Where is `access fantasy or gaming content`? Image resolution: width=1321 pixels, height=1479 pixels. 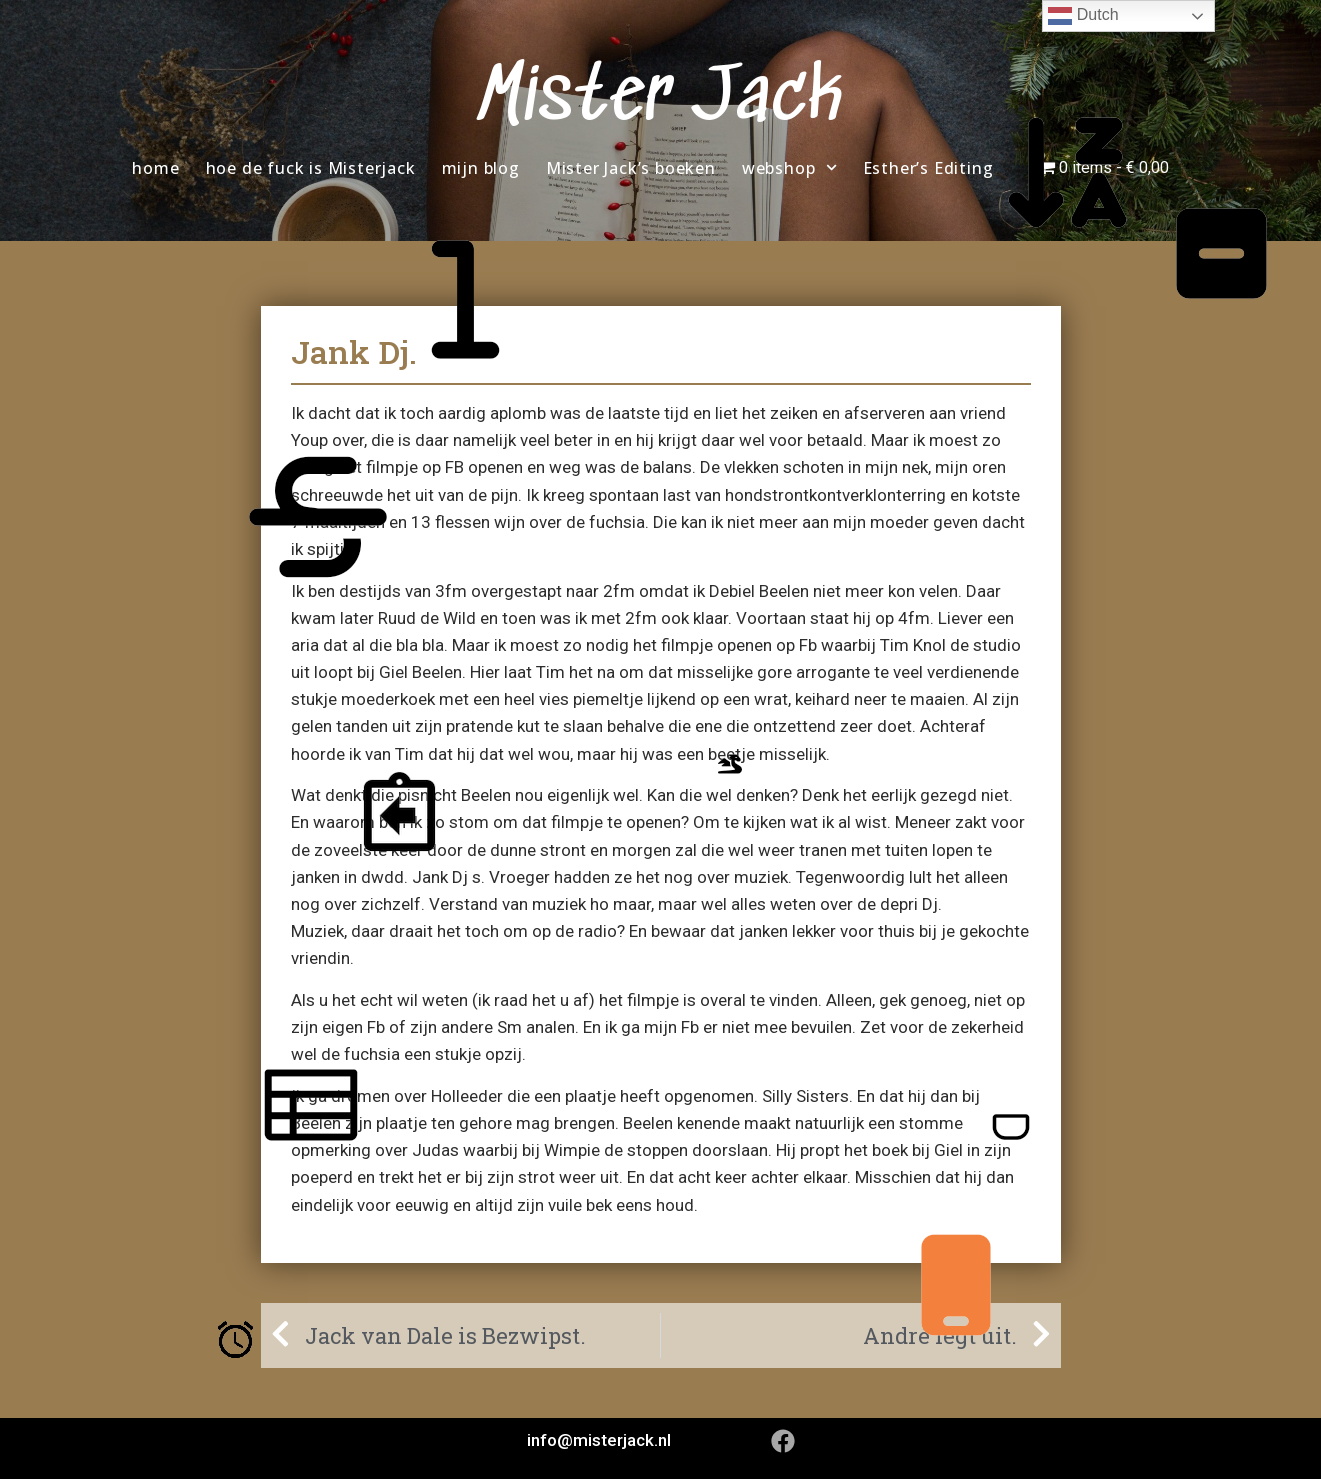 access fantasy or gaming content is located at coordinates (730, 764).